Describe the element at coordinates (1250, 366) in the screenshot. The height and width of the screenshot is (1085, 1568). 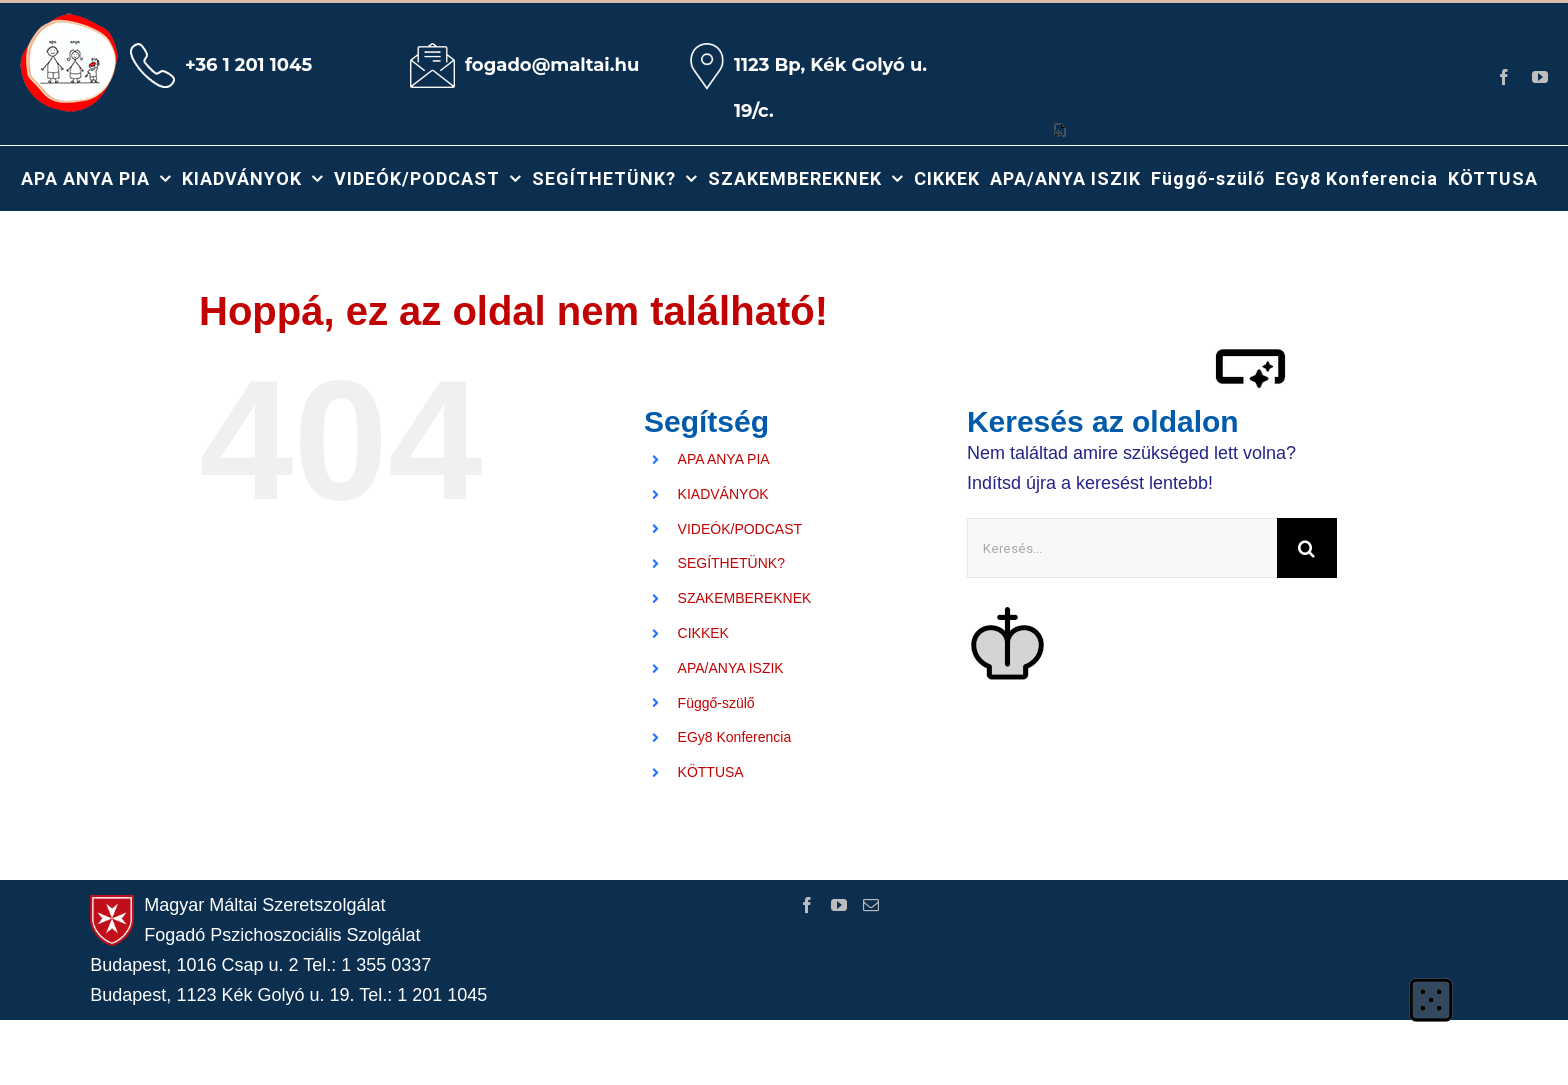
I see `add a smart or AI-powered action button` at that location.